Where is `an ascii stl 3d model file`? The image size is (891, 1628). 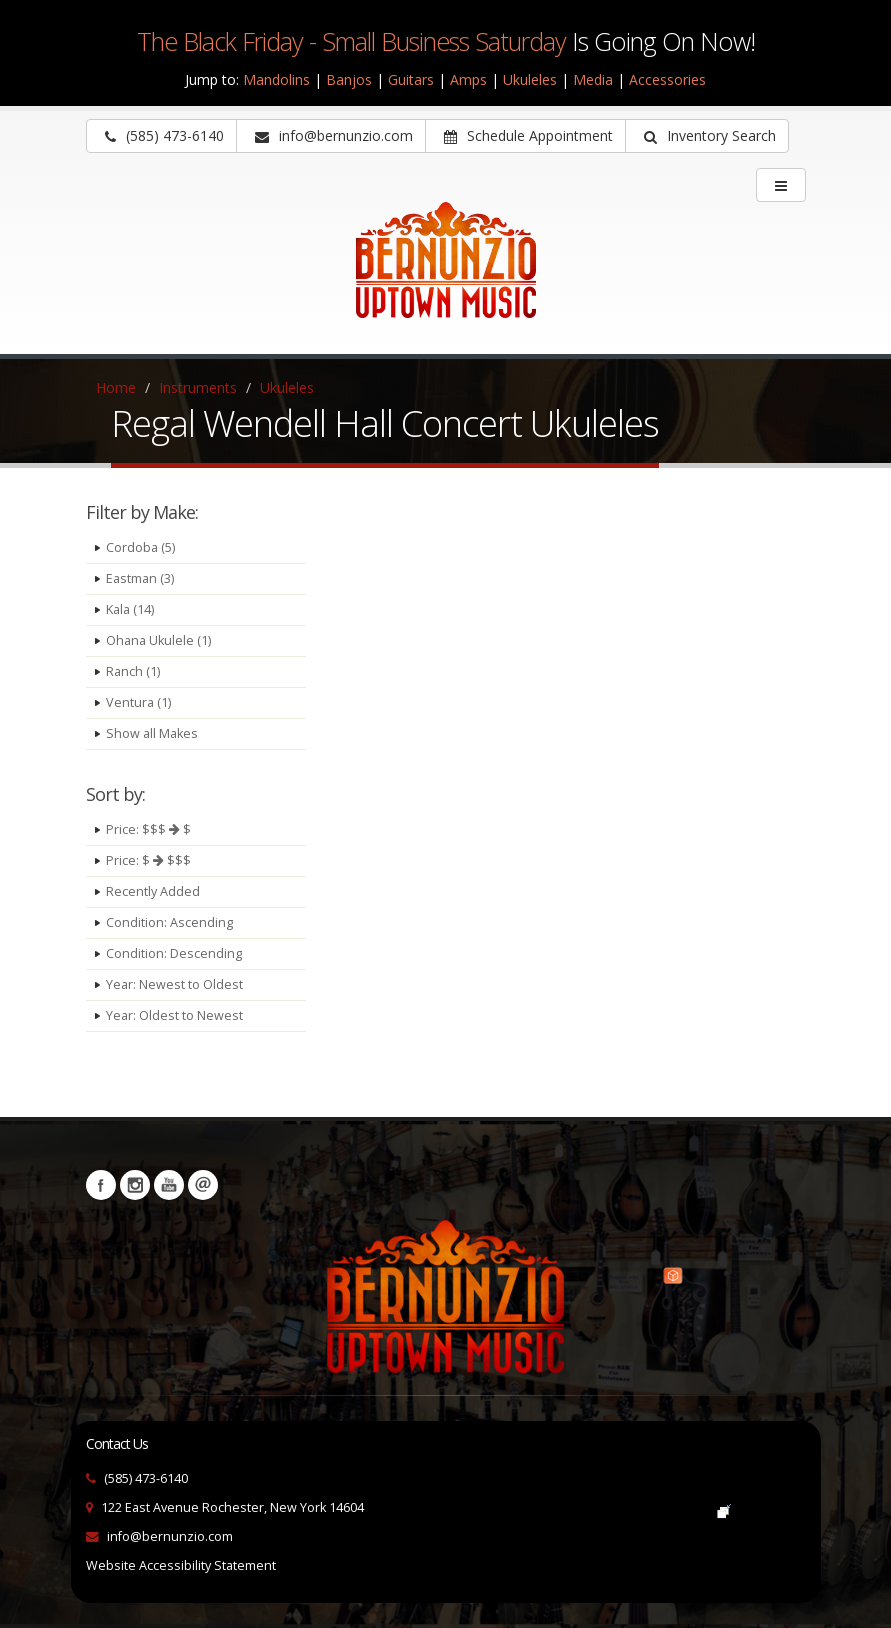 an ascii stl 3d model file is located at coordinates (673, 1275).